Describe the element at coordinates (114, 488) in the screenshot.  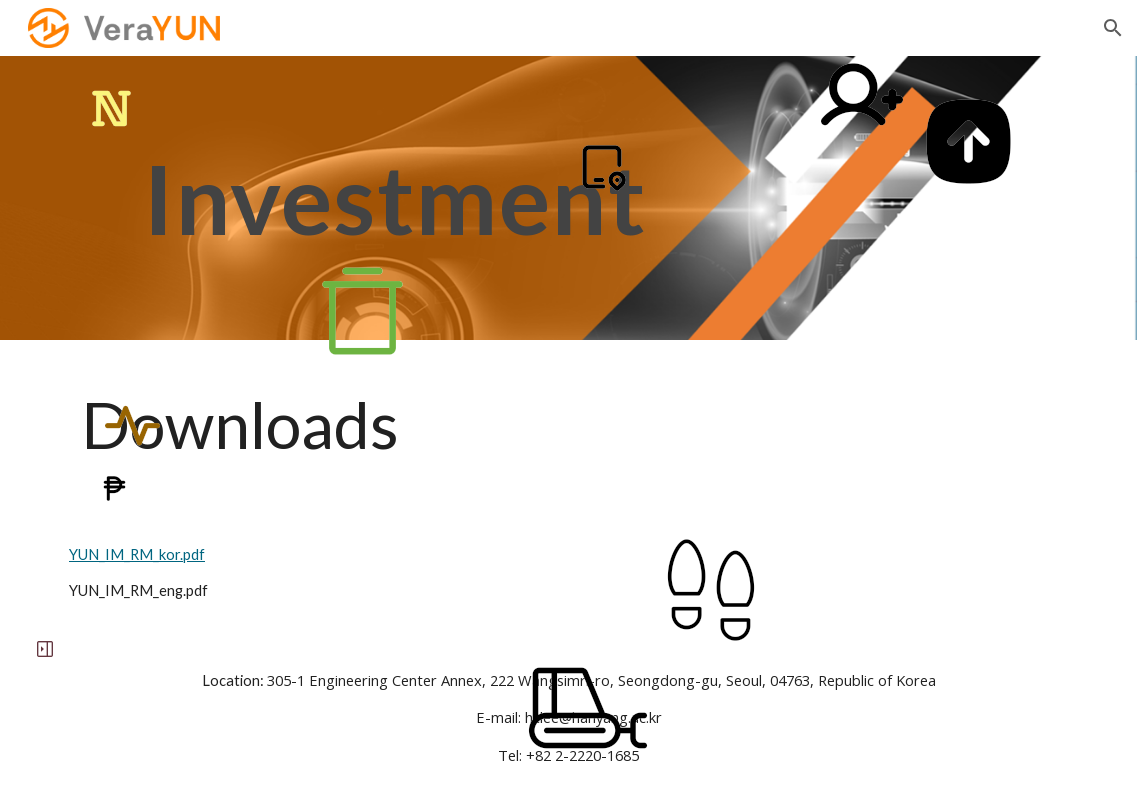
I see `indicates price or payment in philippine pesos` at that location.